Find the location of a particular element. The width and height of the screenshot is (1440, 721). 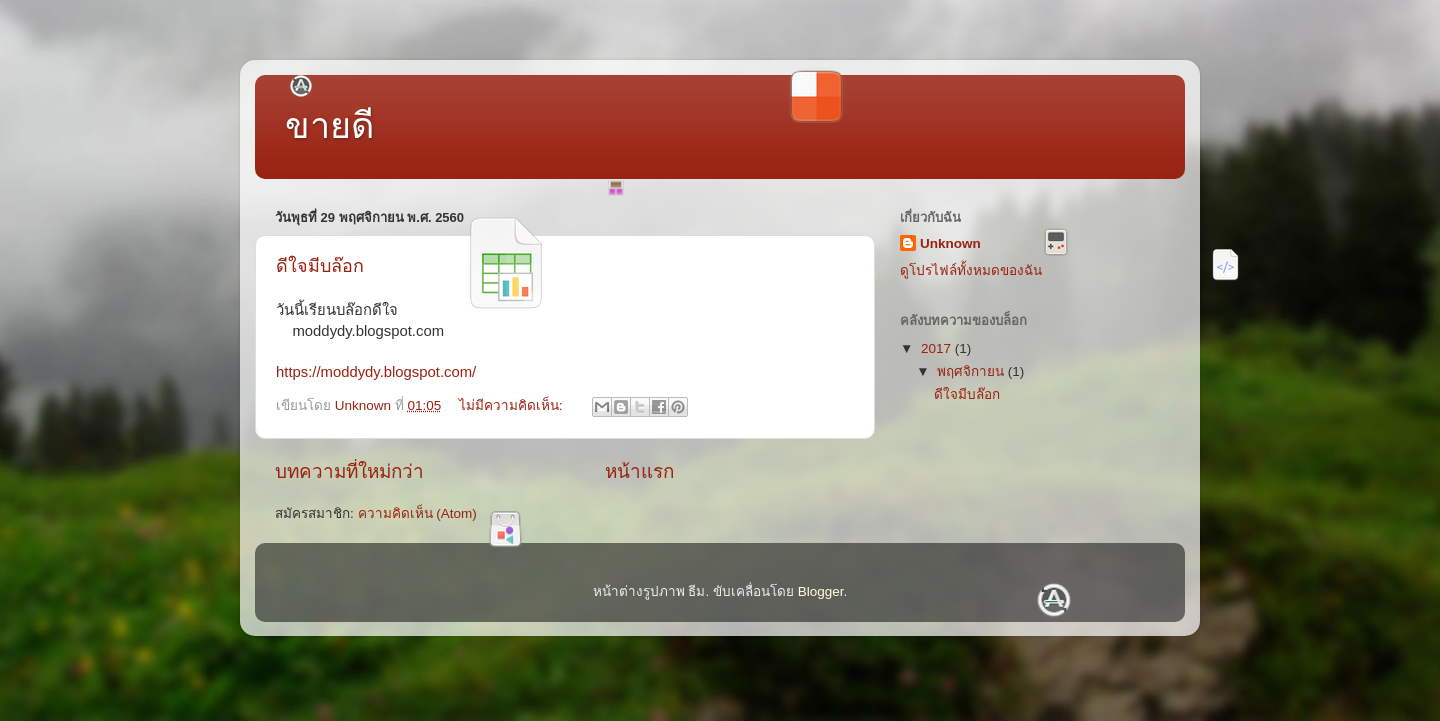

open the game center or gaming app is located at coordinates (1056, 242).